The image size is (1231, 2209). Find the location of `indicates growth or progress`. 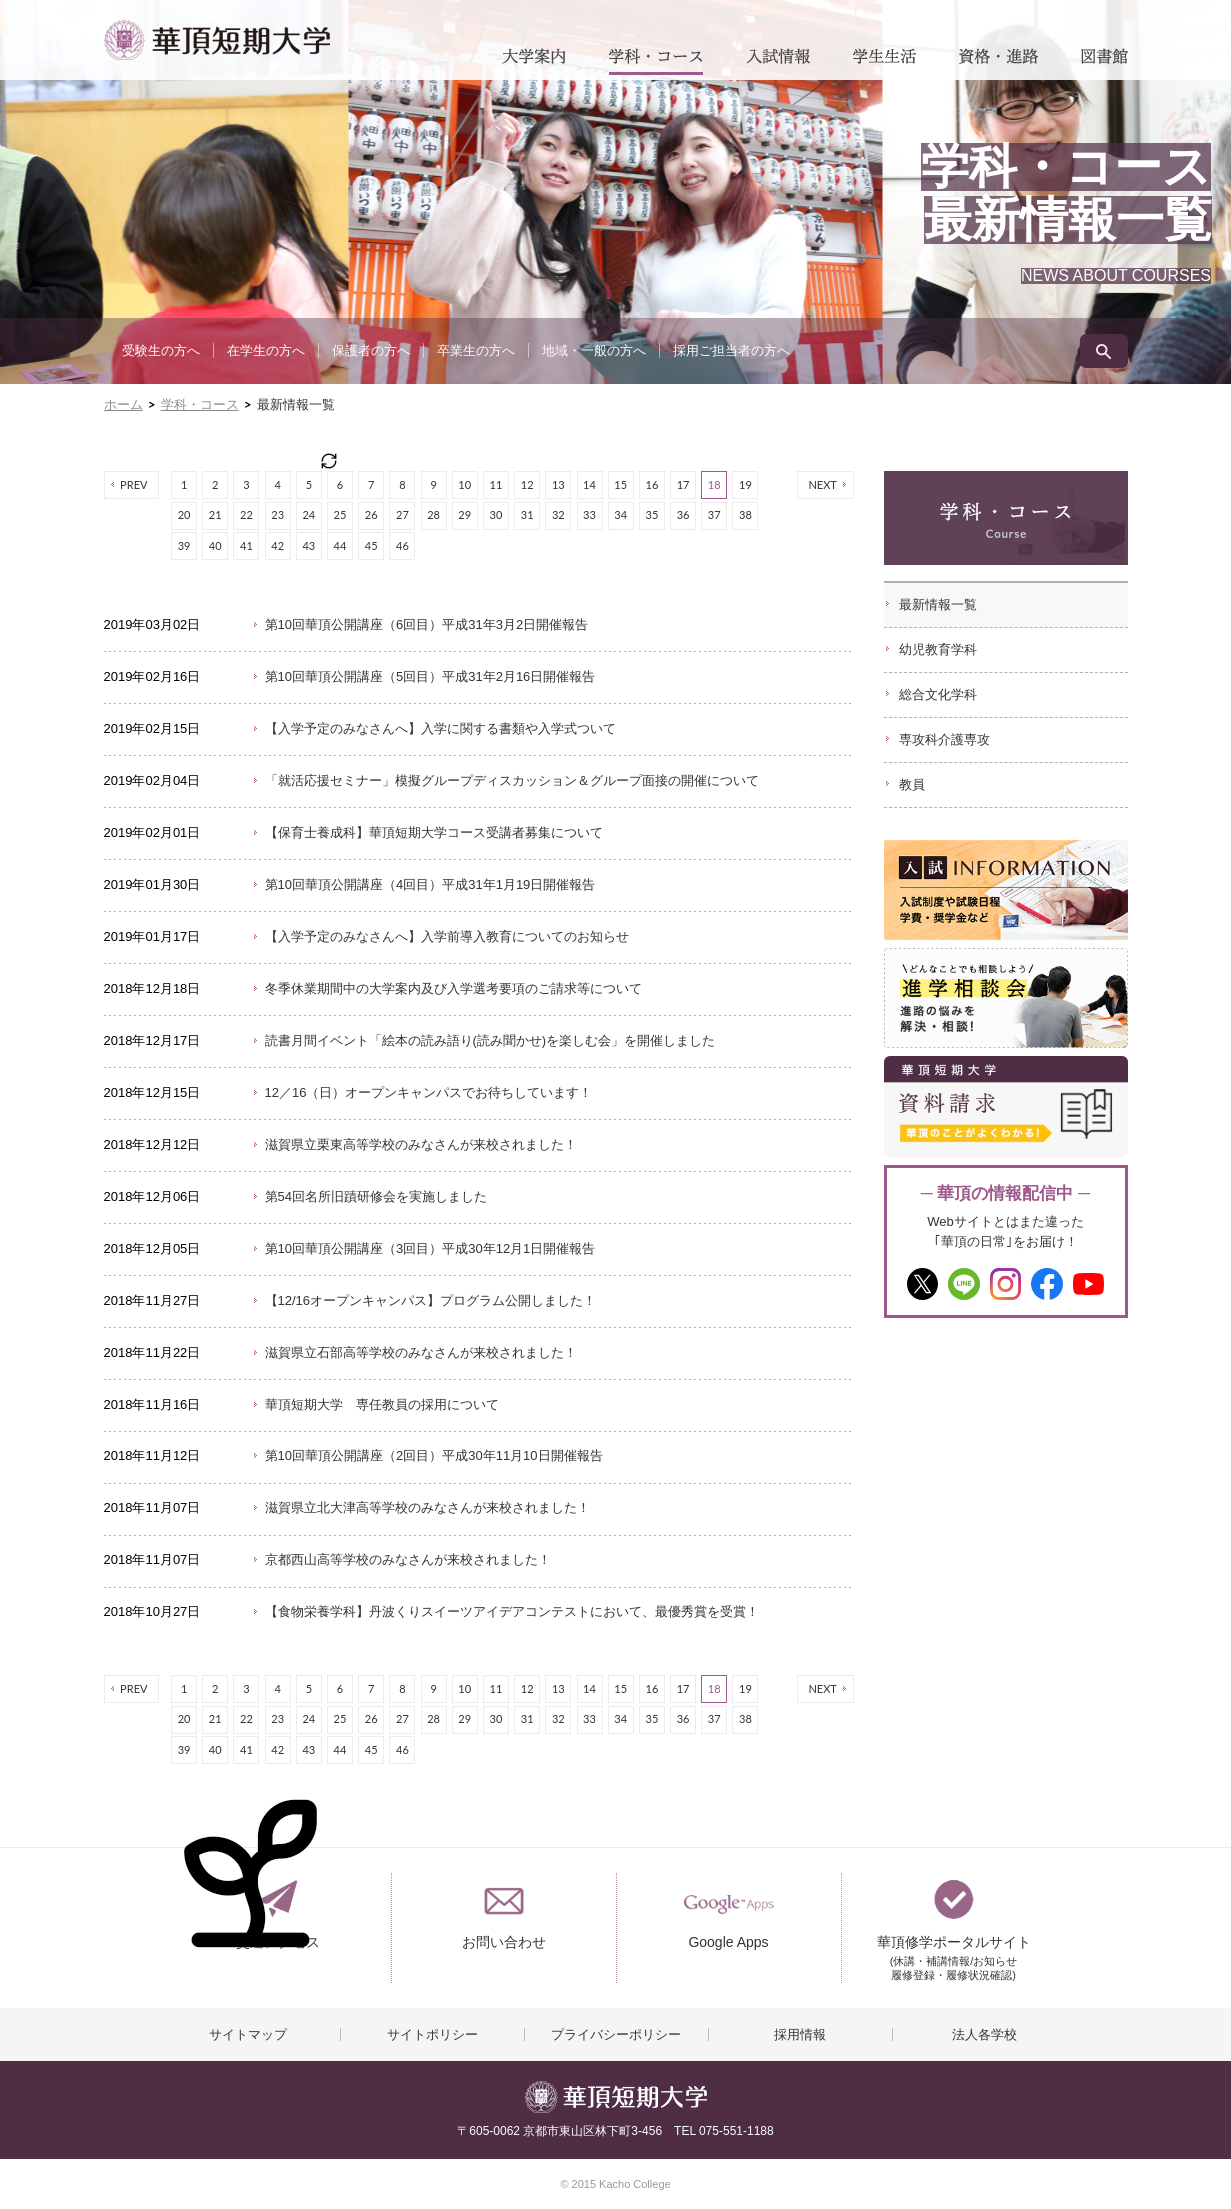

indicates growth or progress is located at coordinates (250, 1873).